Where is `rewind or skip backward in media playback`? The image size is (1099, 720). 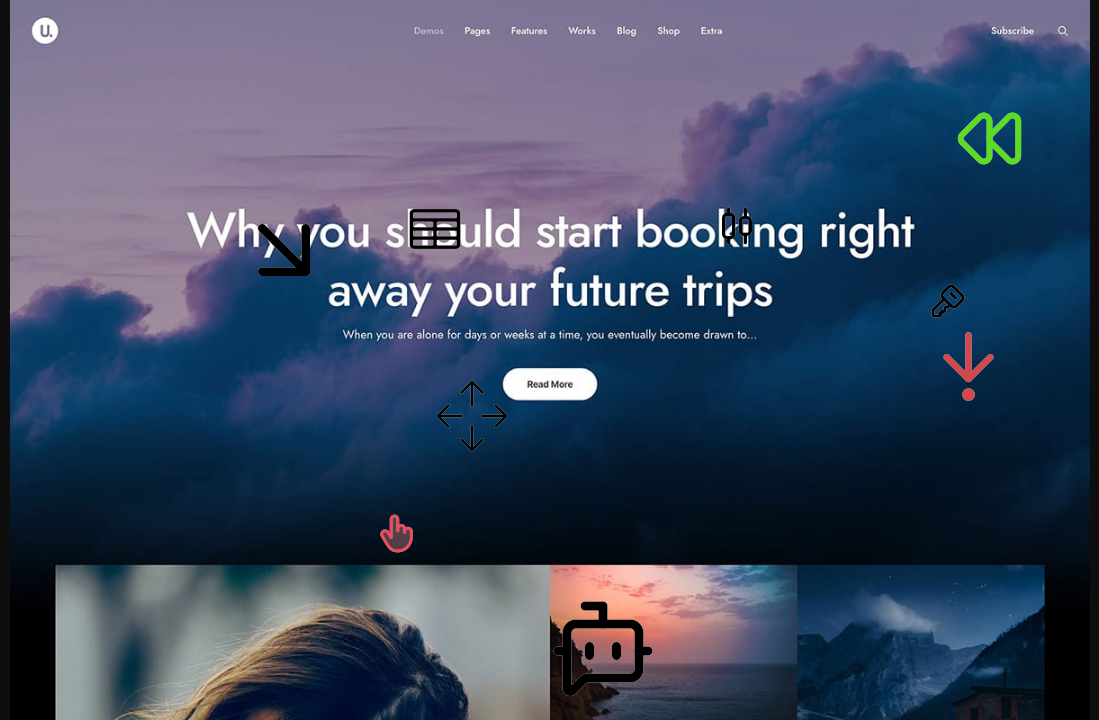 rewind or skip backward in media playback is located at coordinates (989, 138).